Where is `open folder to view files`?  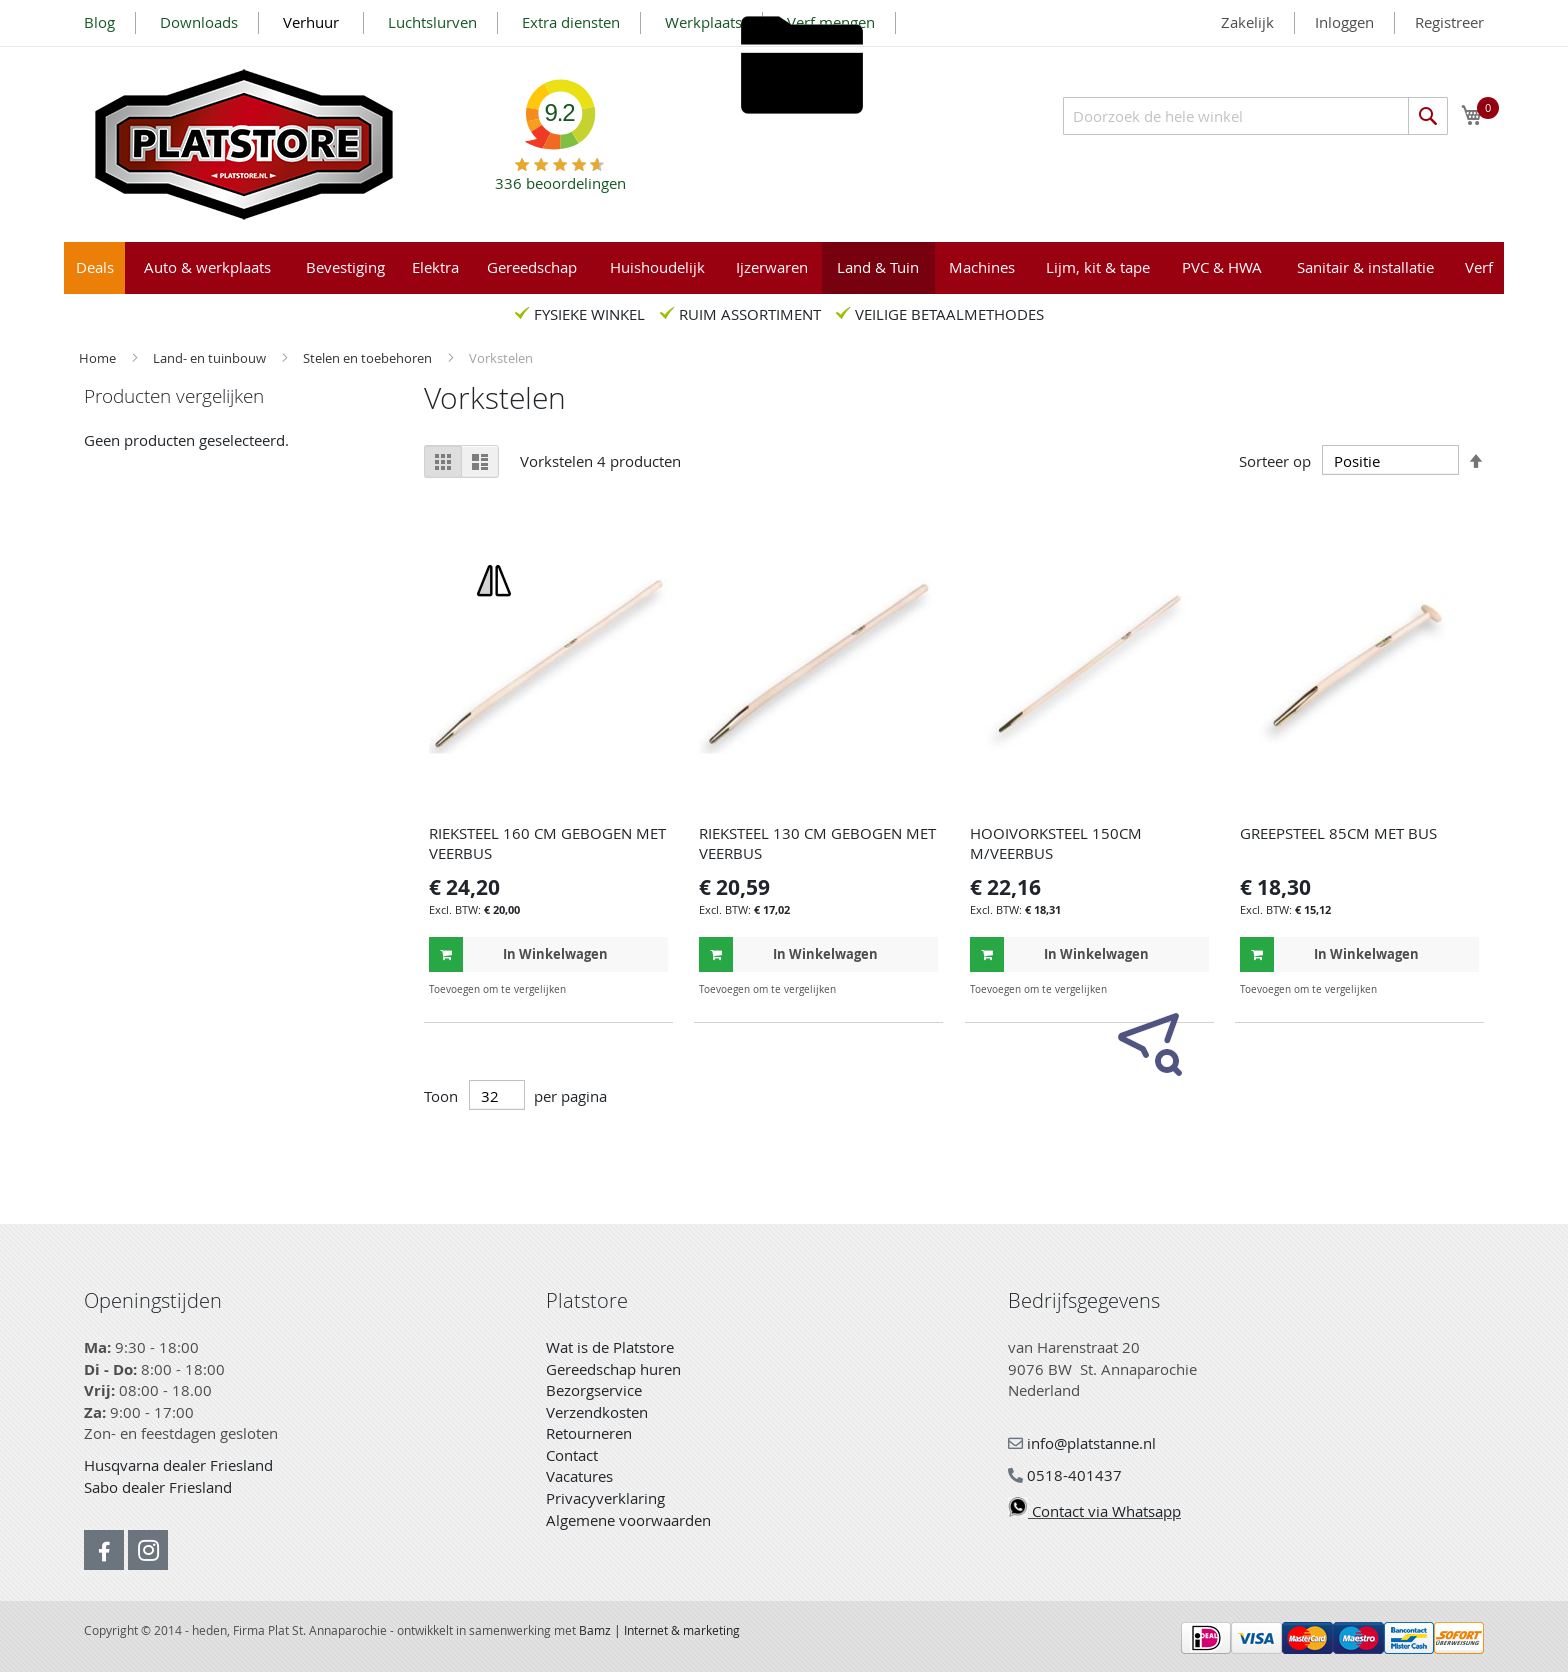 open folder to view files is located at coordinates (802, 65).